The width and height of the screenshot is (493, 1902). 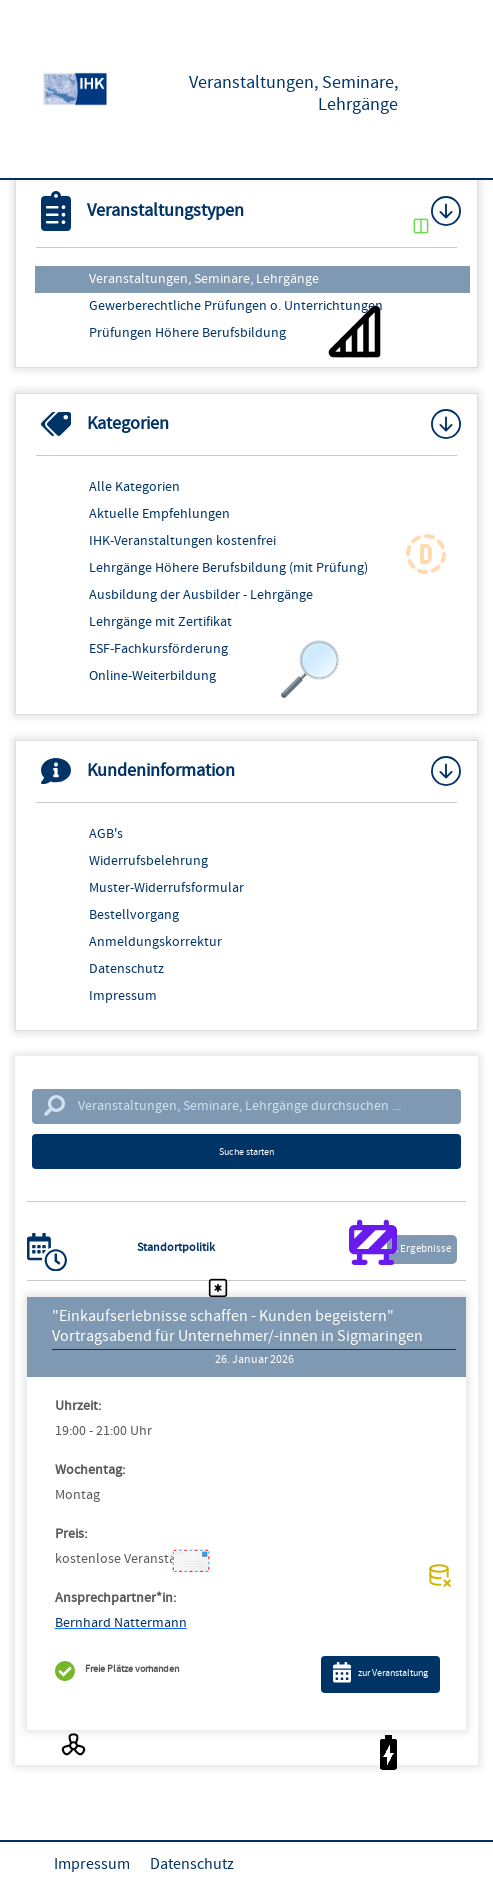 What do you see at coordinates (354, 331) in the screenshot?
I see `indicates full cellular signal strength` at bounding box center [354, 331].